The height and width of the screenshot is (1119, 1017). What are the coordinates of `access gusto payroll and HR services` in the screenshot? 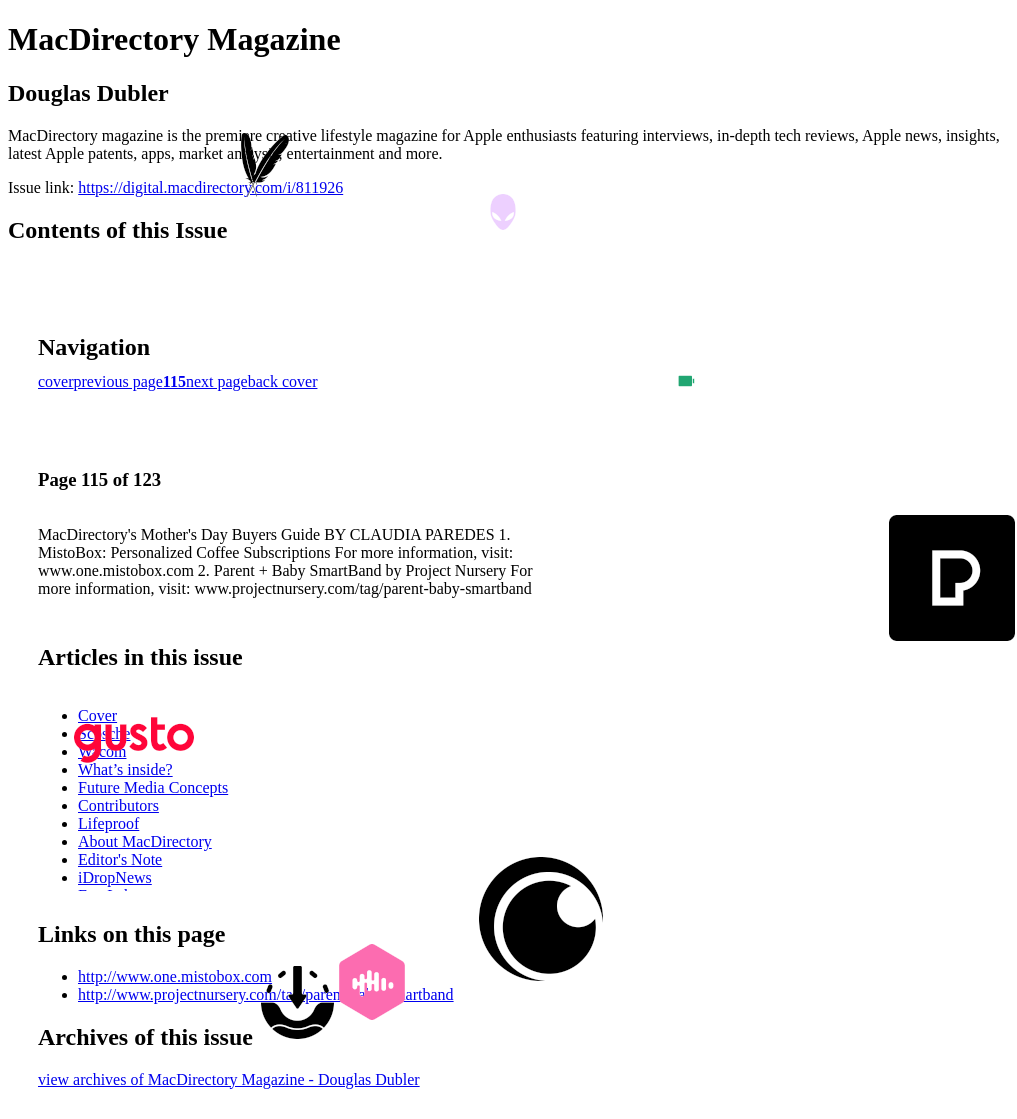 It's located at (134, 740).